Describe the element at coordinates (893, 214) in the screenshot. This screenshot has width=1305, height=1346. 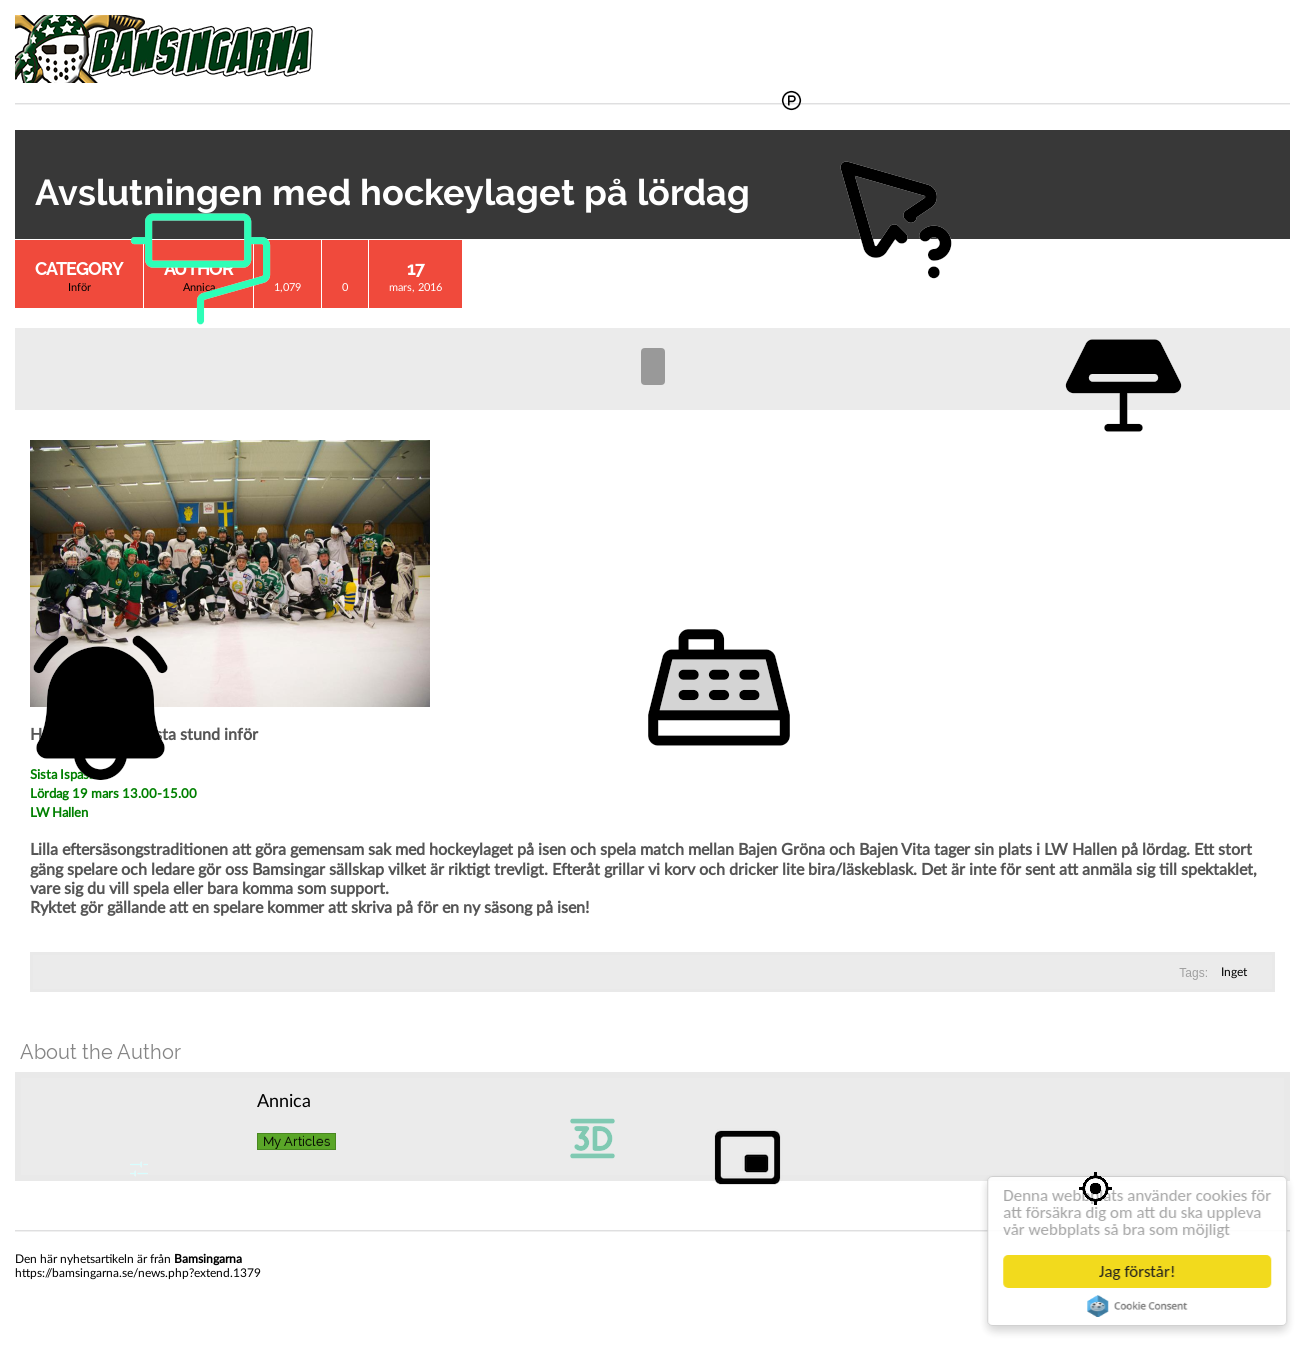
I see `cursor help or pointer assistance` at that location.